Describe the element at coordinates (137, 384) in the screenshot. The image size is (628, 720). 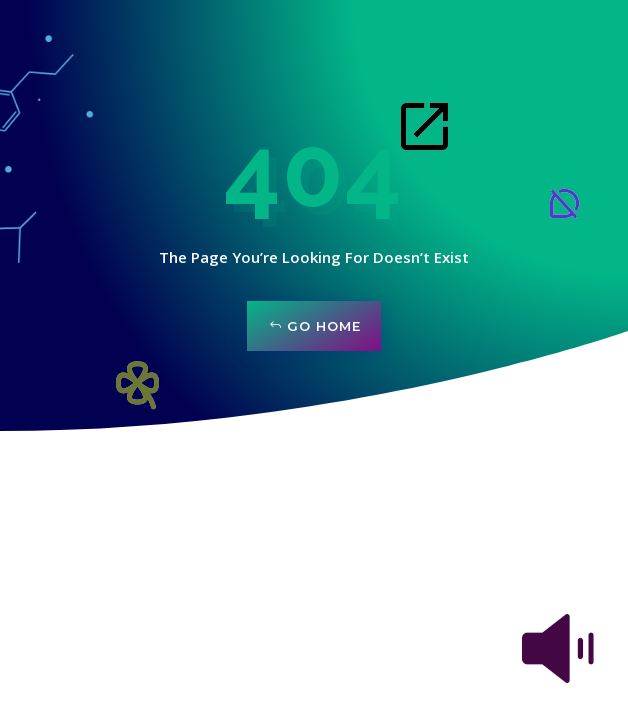
I see `indicates a luck or chance-based feature` at that location.